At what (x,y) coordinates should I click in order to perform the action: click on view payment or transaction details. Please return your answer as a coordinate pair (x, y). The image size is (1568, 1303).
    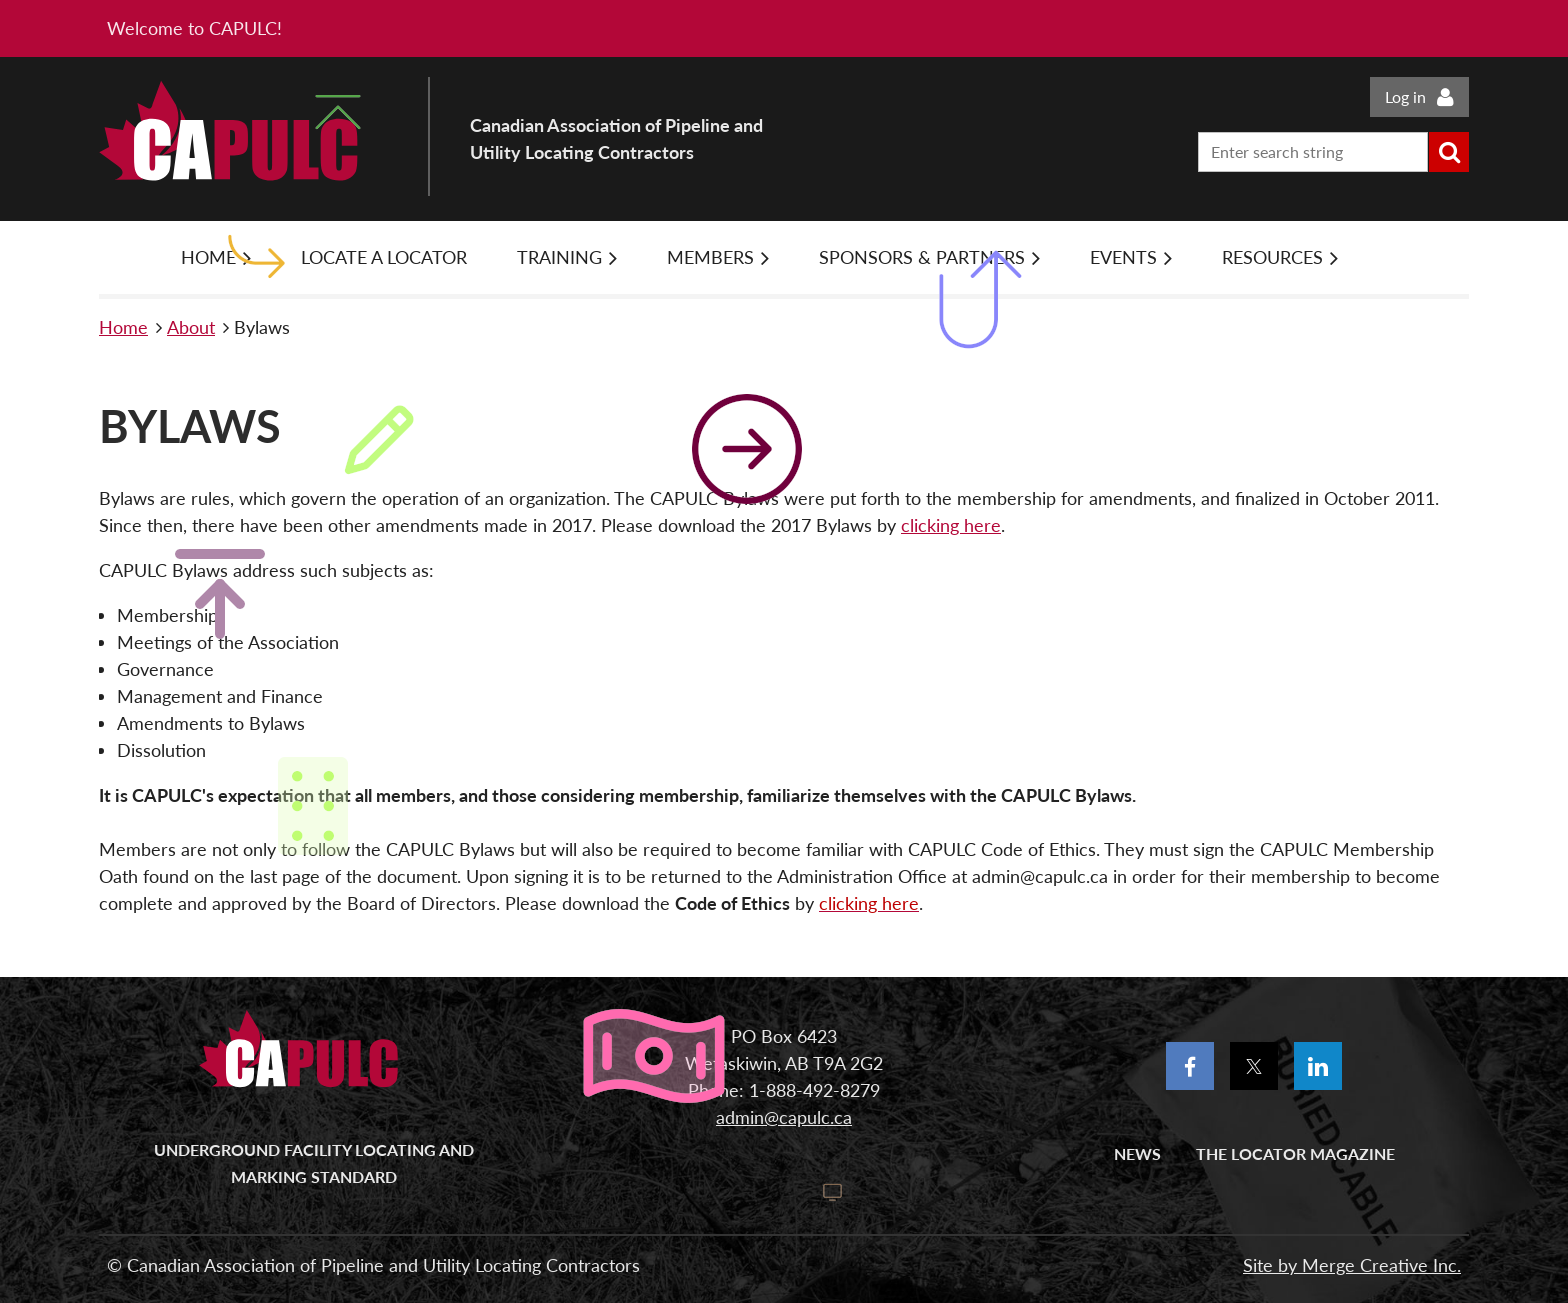
    Looking at the image, I should click on (654, 1056).